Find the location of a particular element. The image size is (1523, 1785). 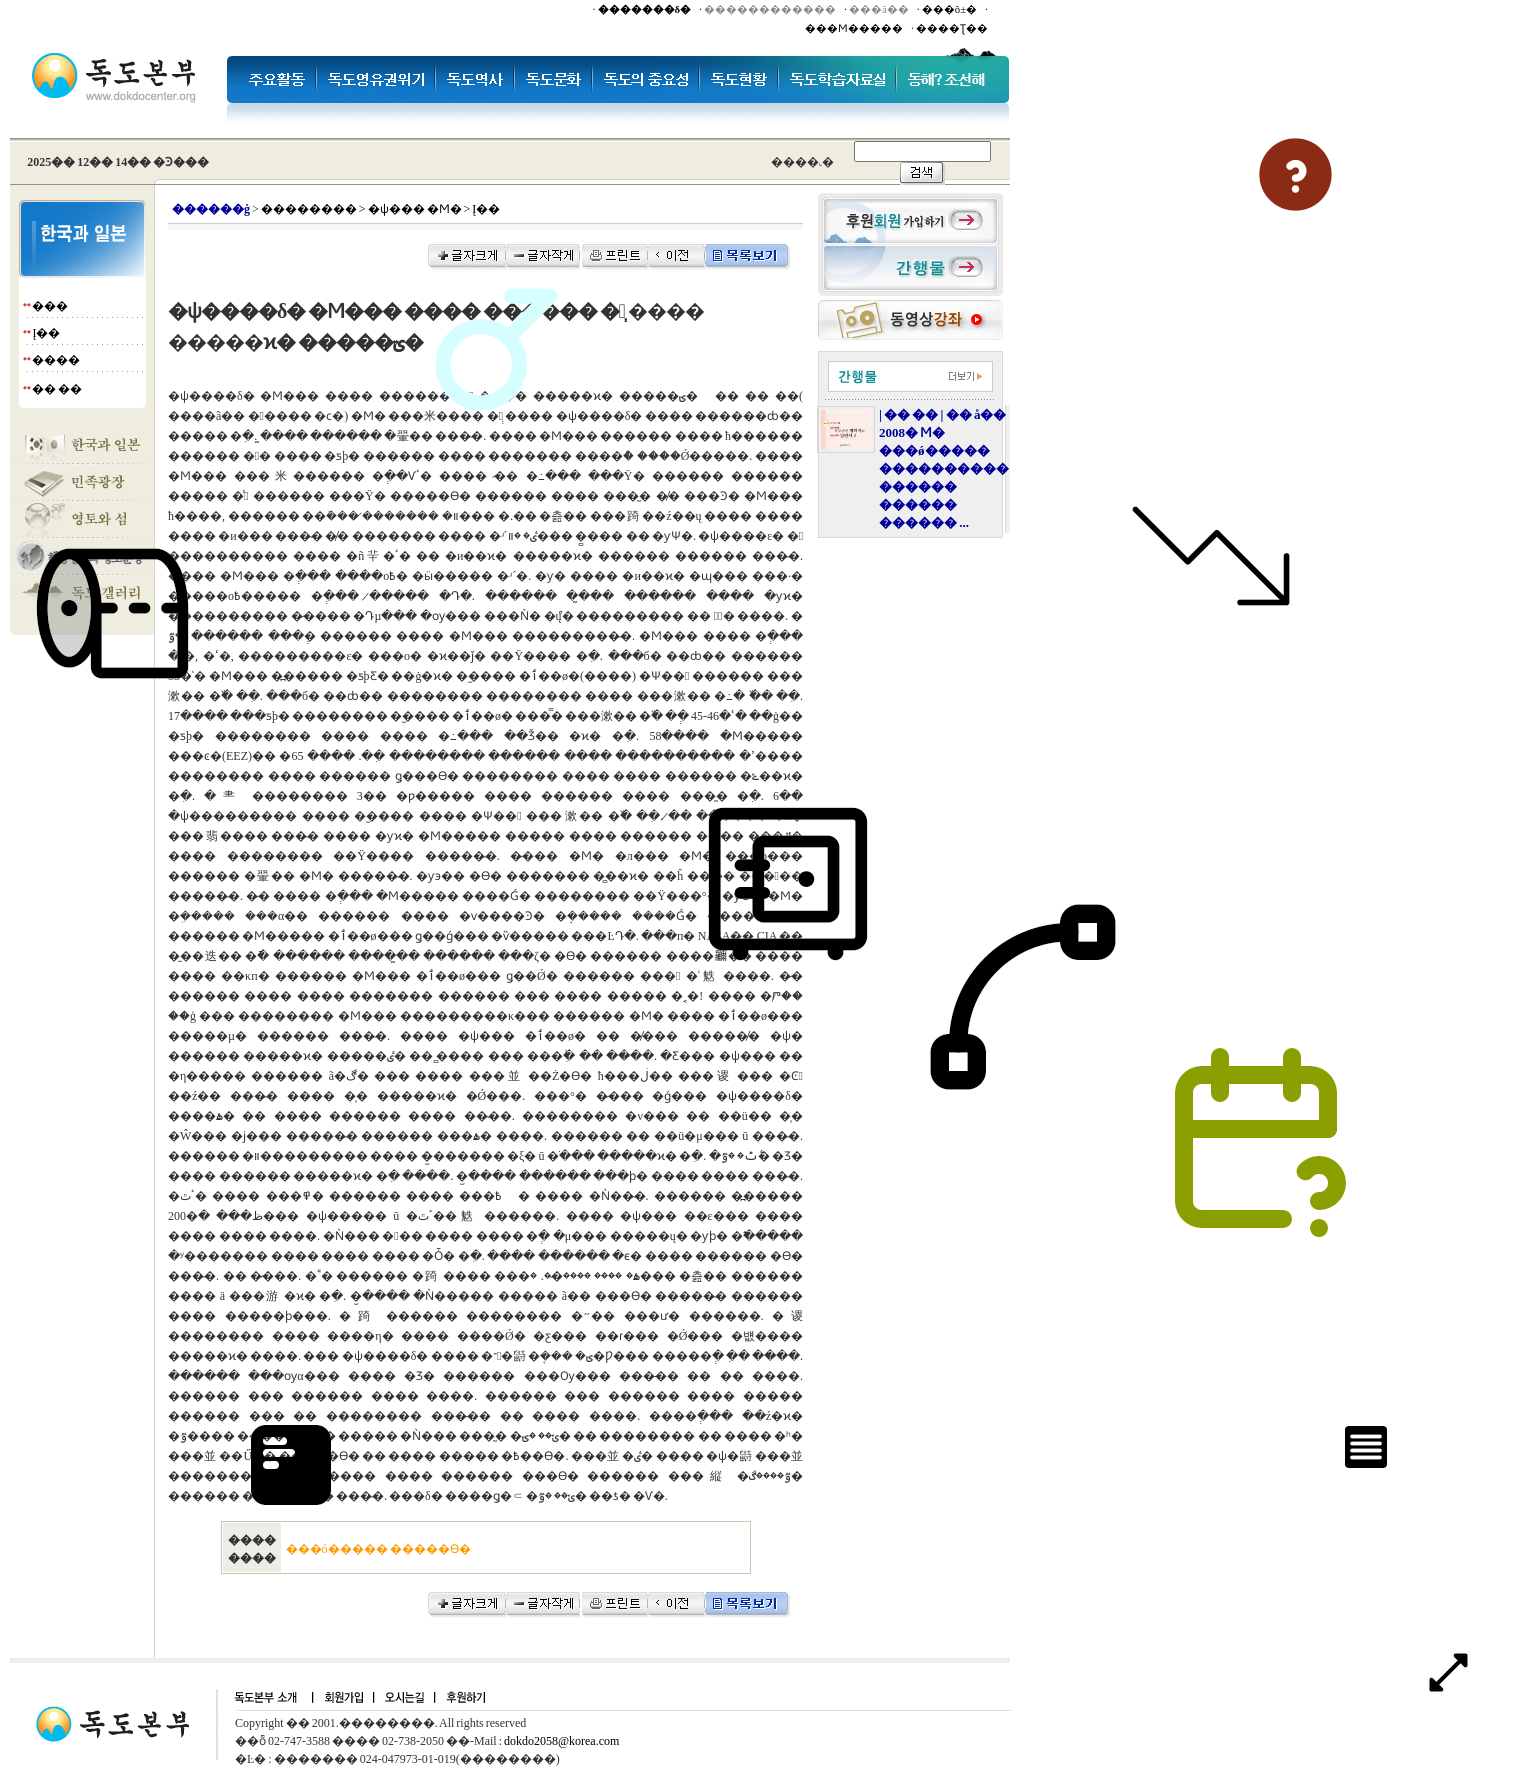

access fiscal host settings is located at coordinates (788, 887).